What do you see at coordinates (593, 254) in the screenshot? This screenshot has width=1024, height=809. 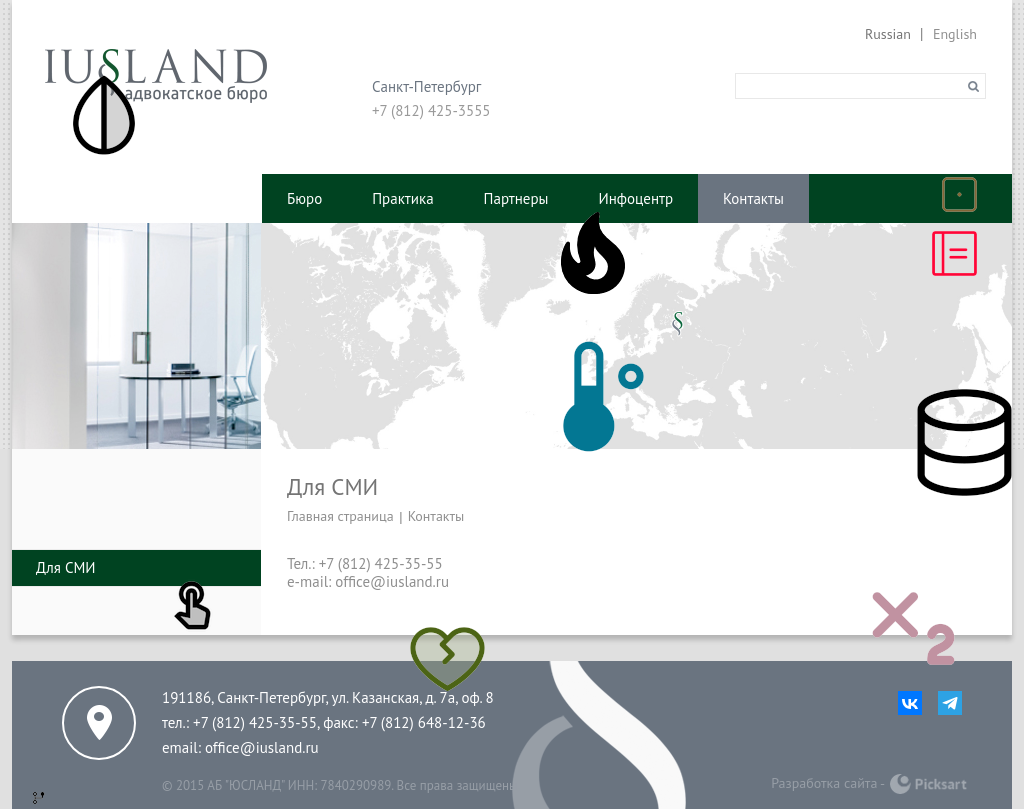 I see `locate nearby fire stations or emergency services` at bounding box center [593, 254].